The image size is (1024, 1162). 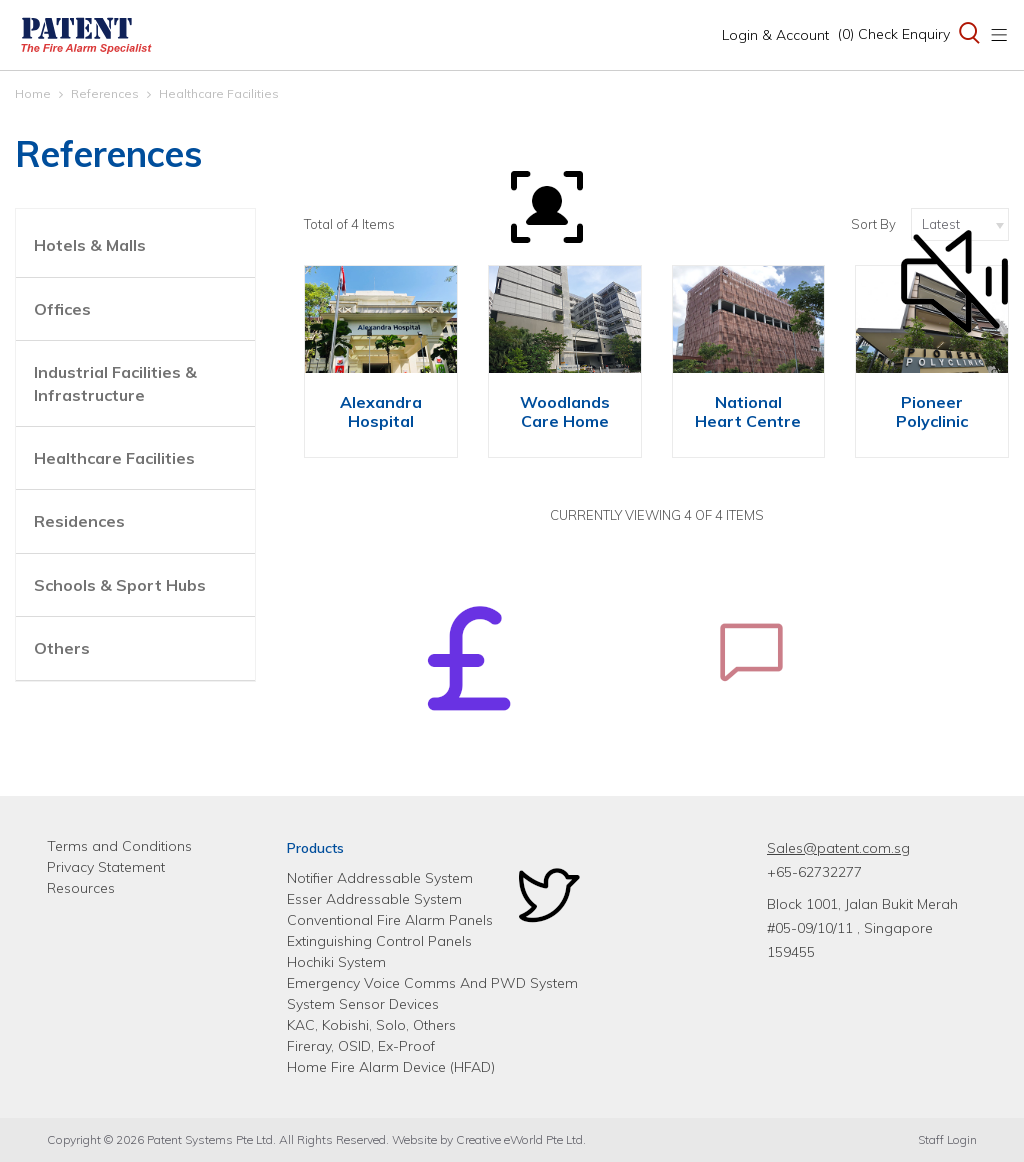 I want to click on open chat or messaging, so click(x=751, y=647).